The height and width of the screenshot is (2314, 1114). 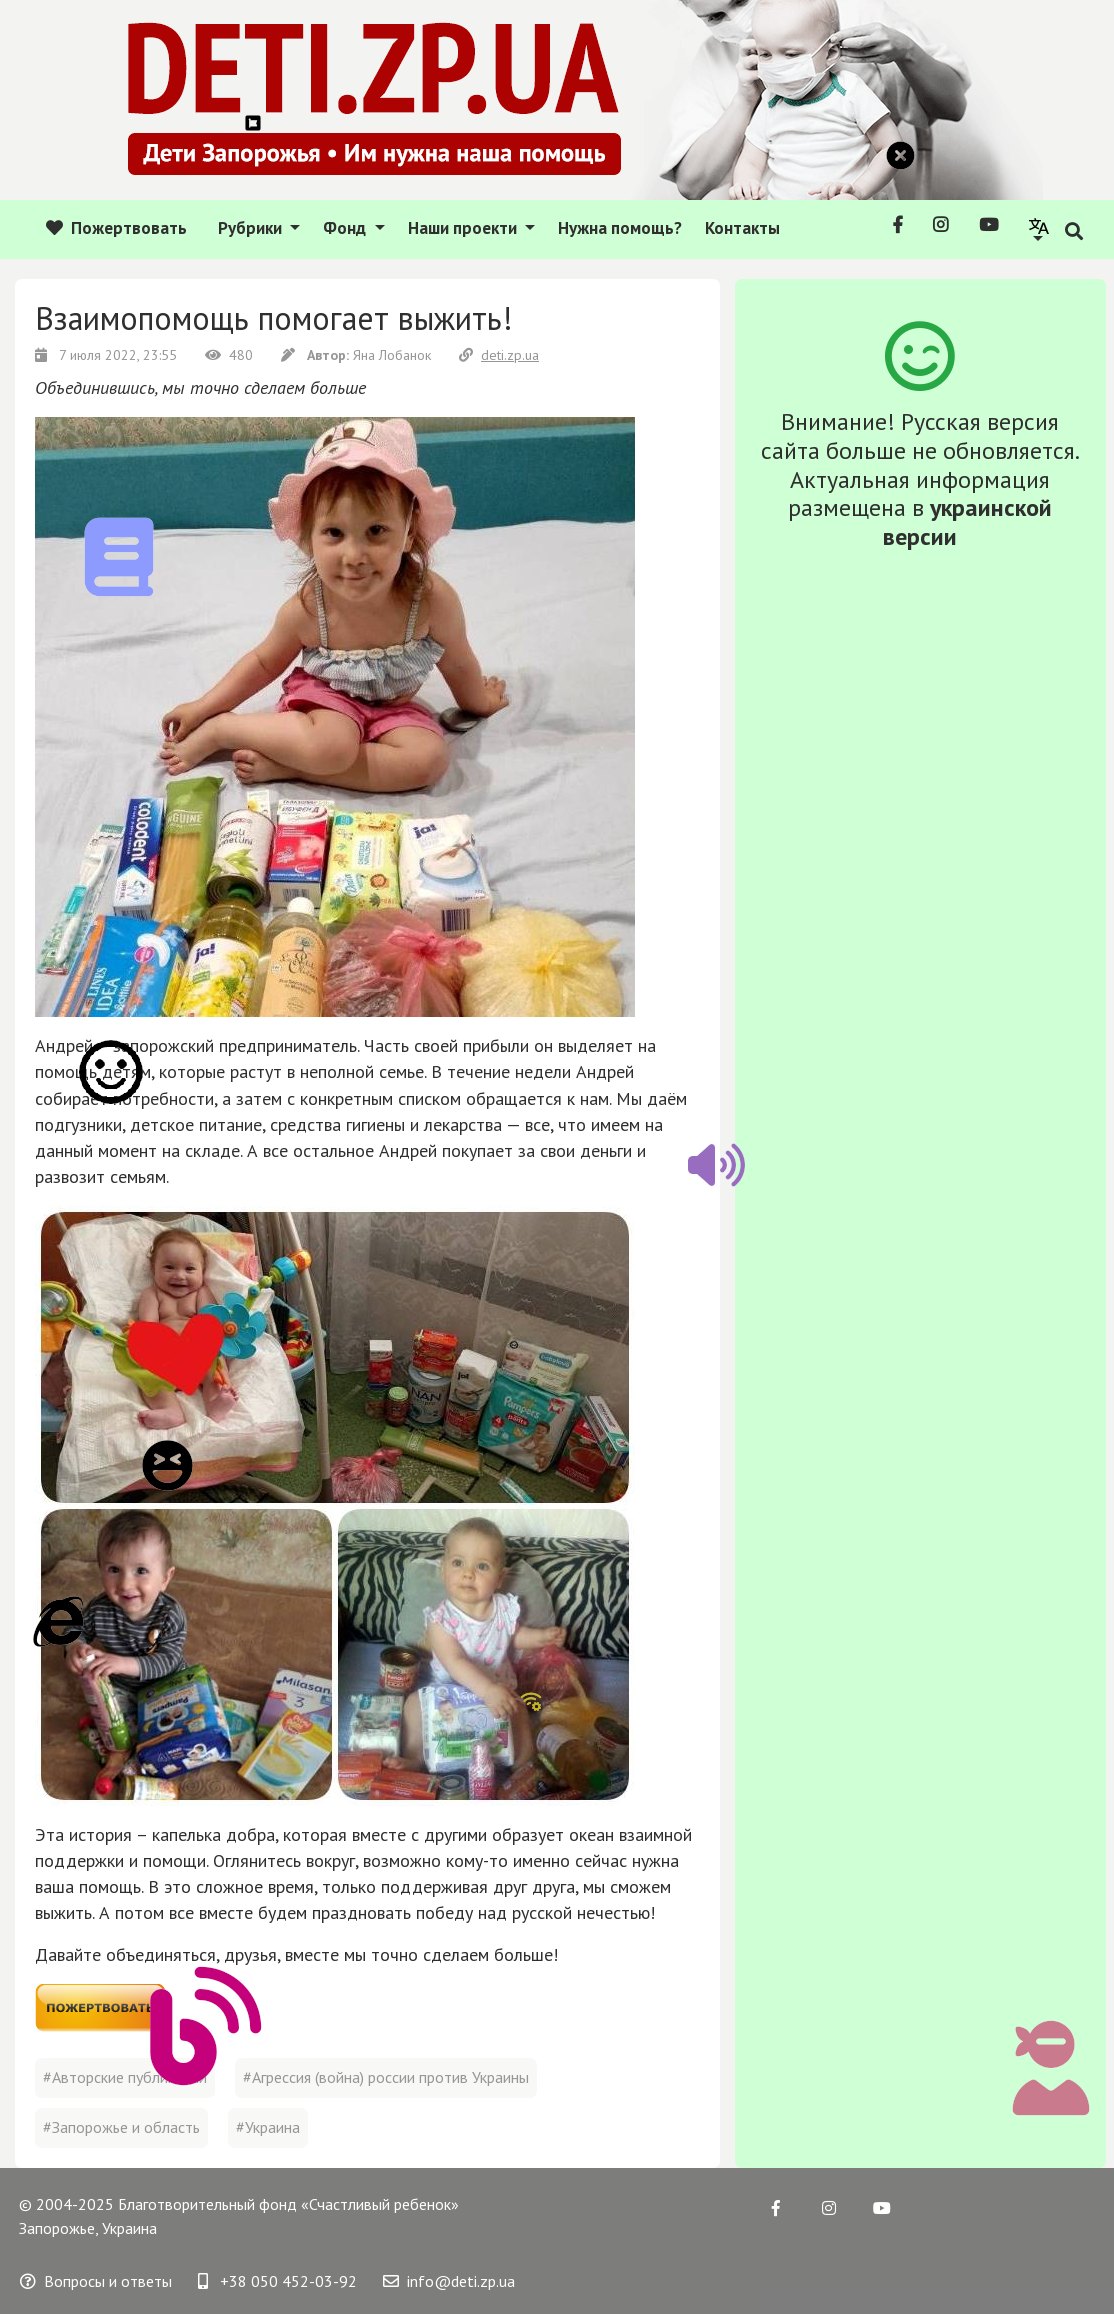 I want to click on open the library or reading section, so click(x=119, y=557).